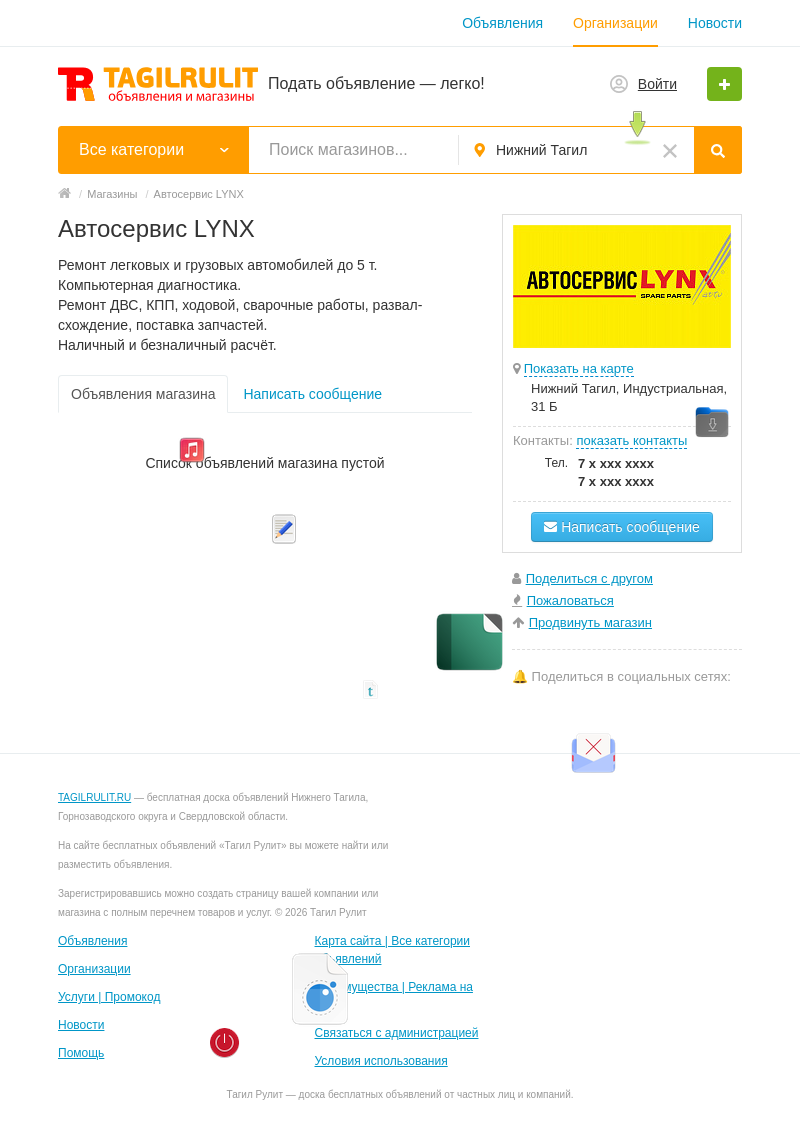 This screenshot has height=1148, width=800. What do you see at coordinates (593, 755) in the screenshot?
I see `mark email as spam or junk` at bounding box center [593, 755].